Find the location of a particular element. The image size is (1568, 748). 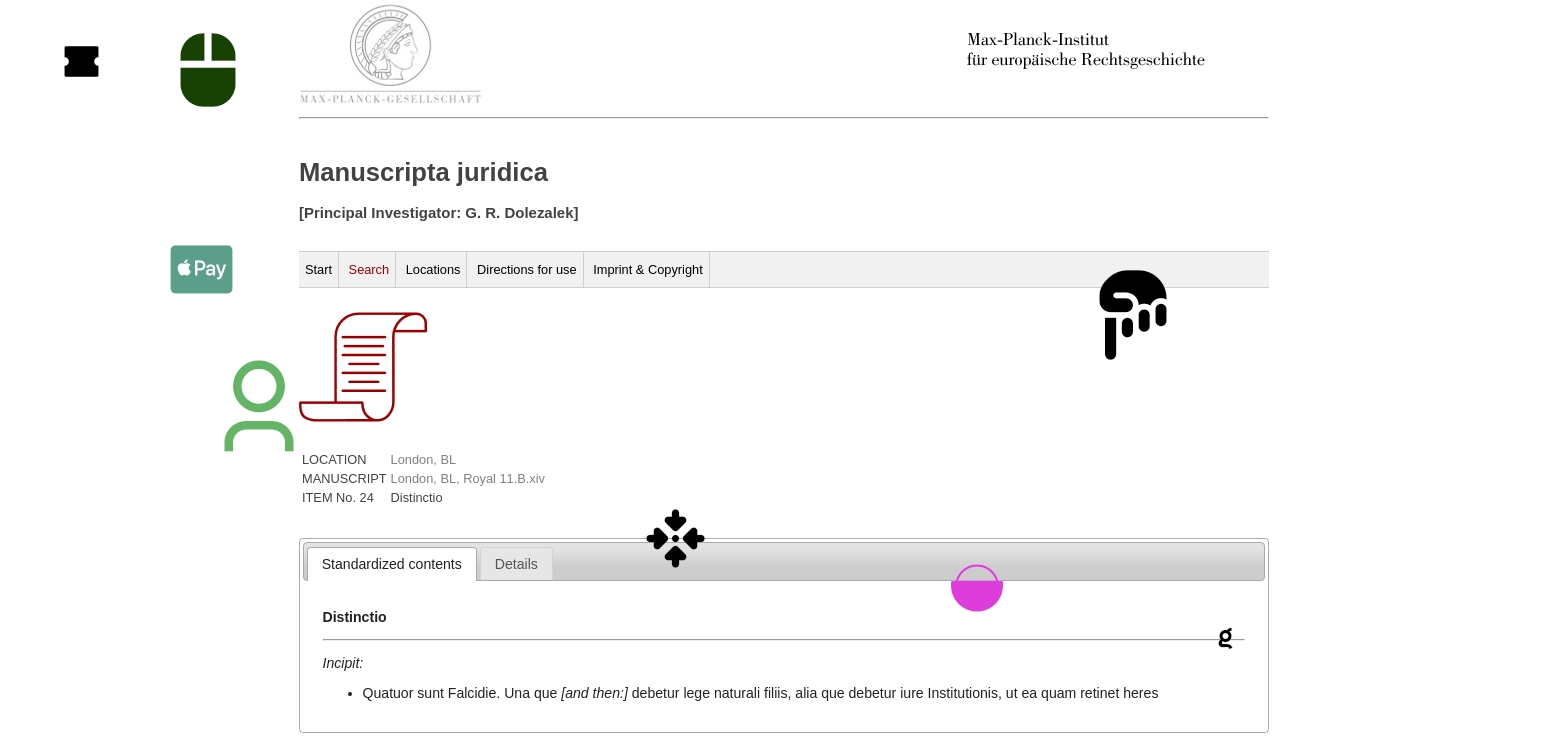

open Kagi search engine is located at coordinates (1225, 638).